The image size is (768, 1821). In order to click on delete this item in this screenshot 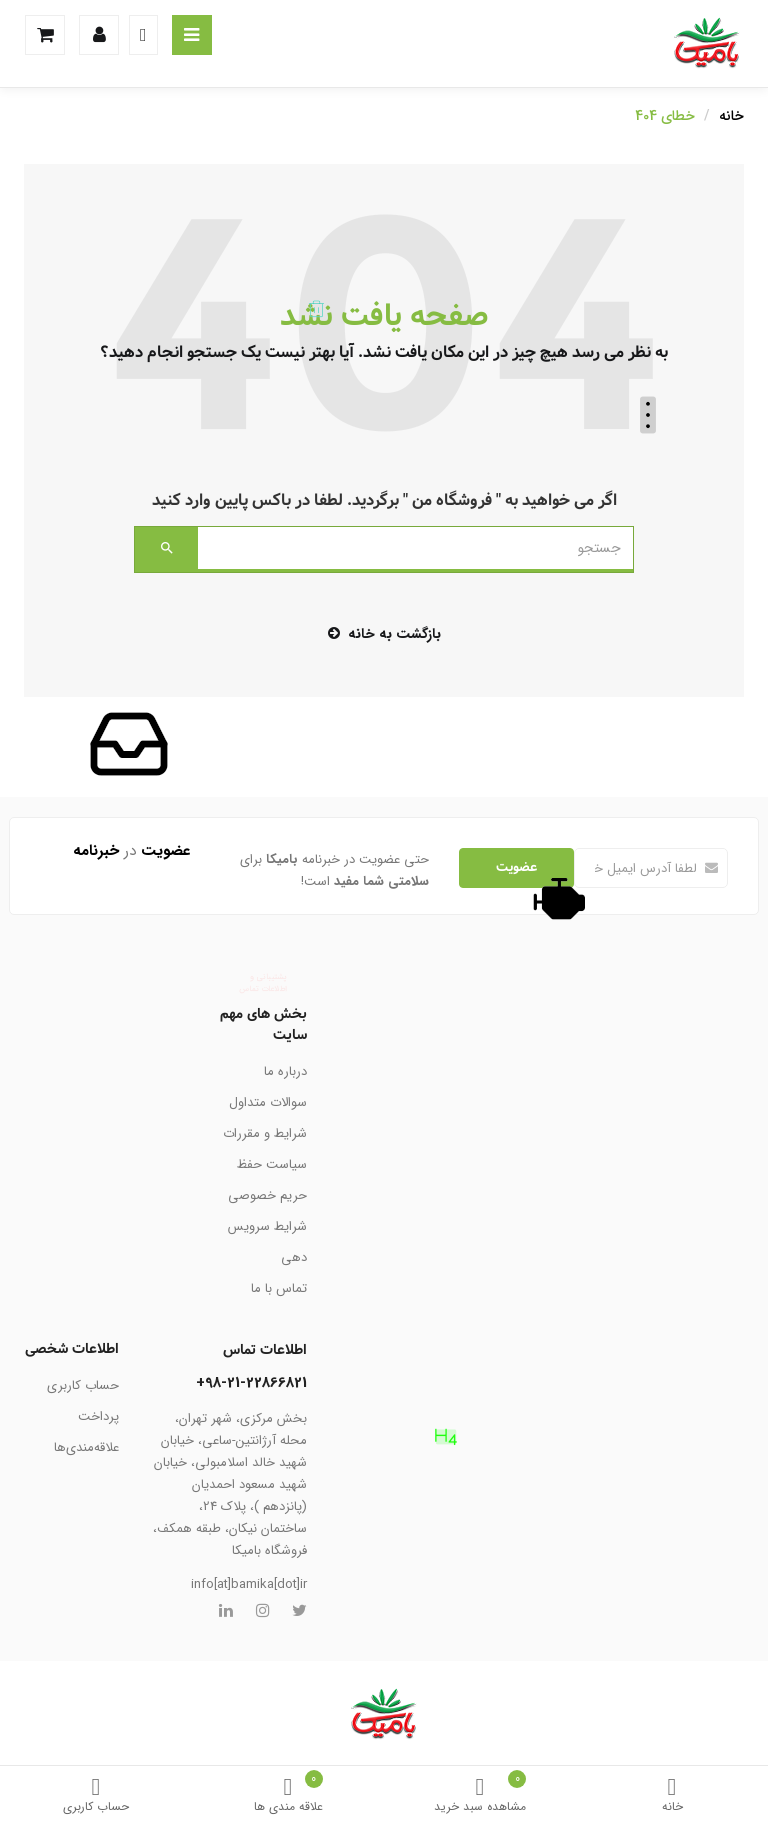, I will do `click(316, 309)`.